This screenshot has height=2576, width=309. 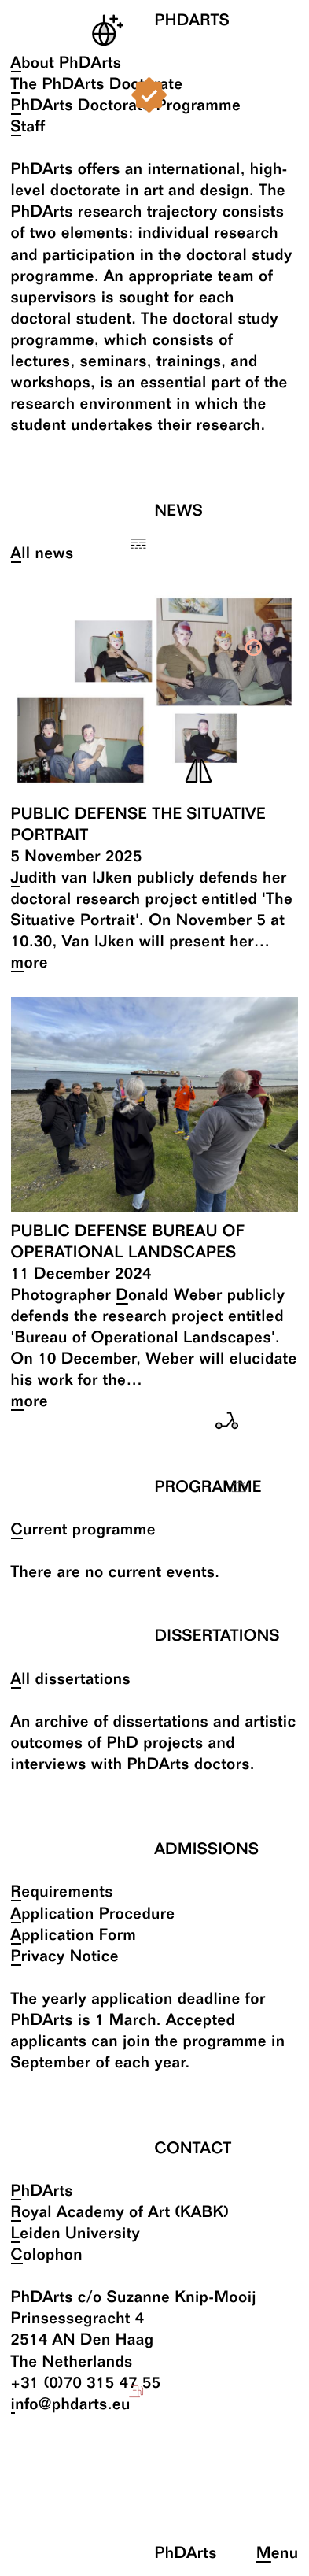 I want to click on find nearby gas stations, so click(x=135, y=2391).